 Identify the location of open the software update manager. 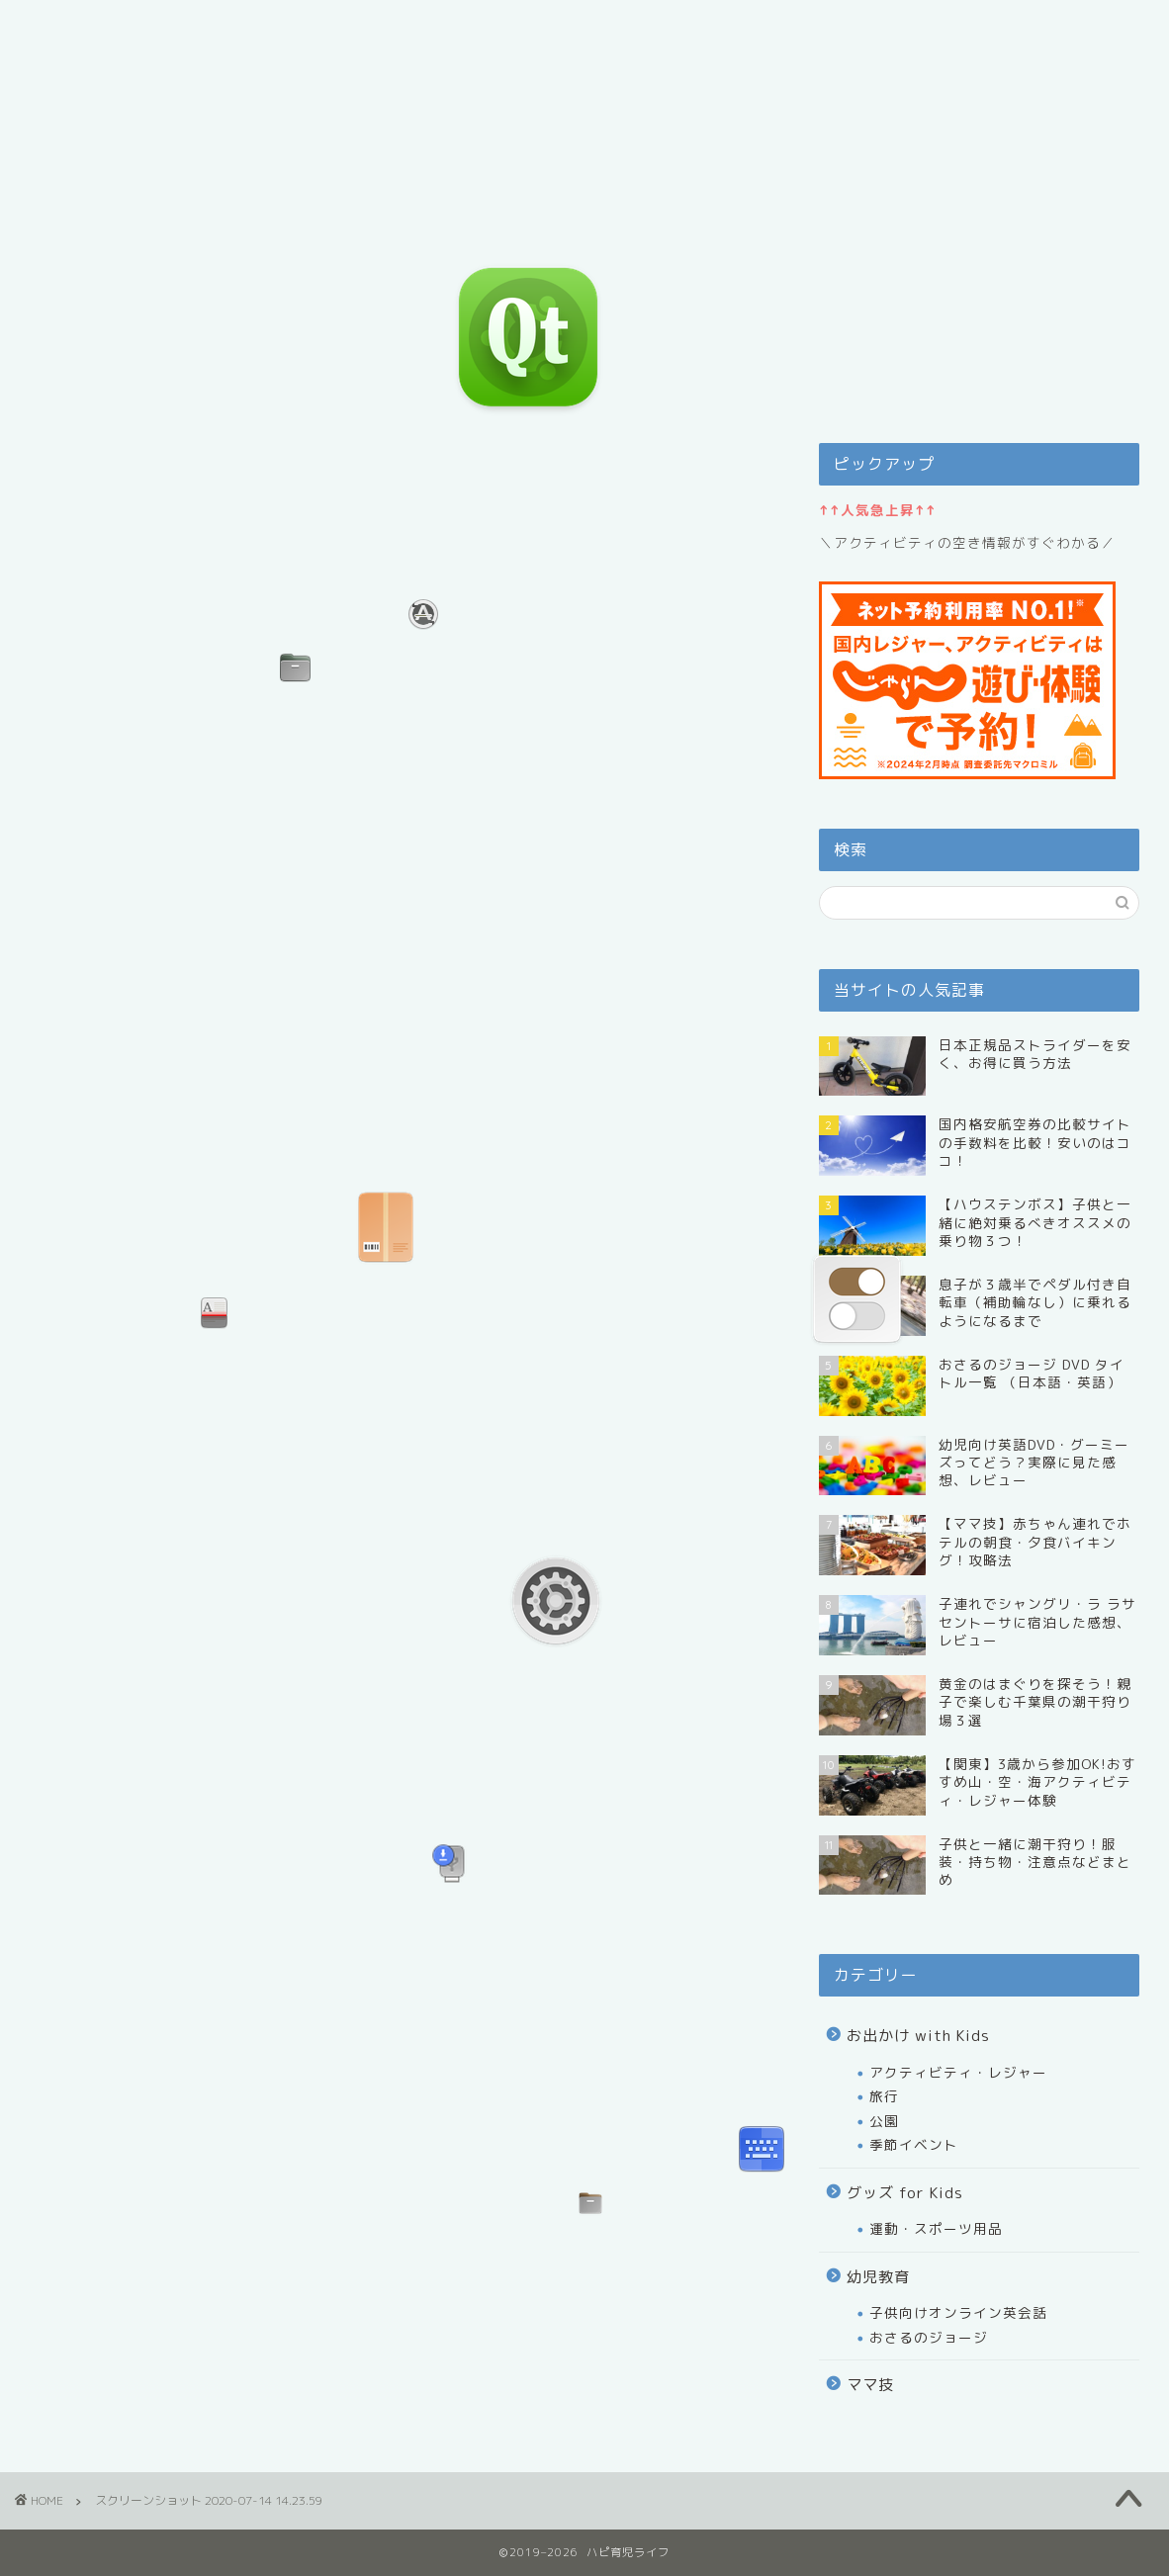
(423, 614).